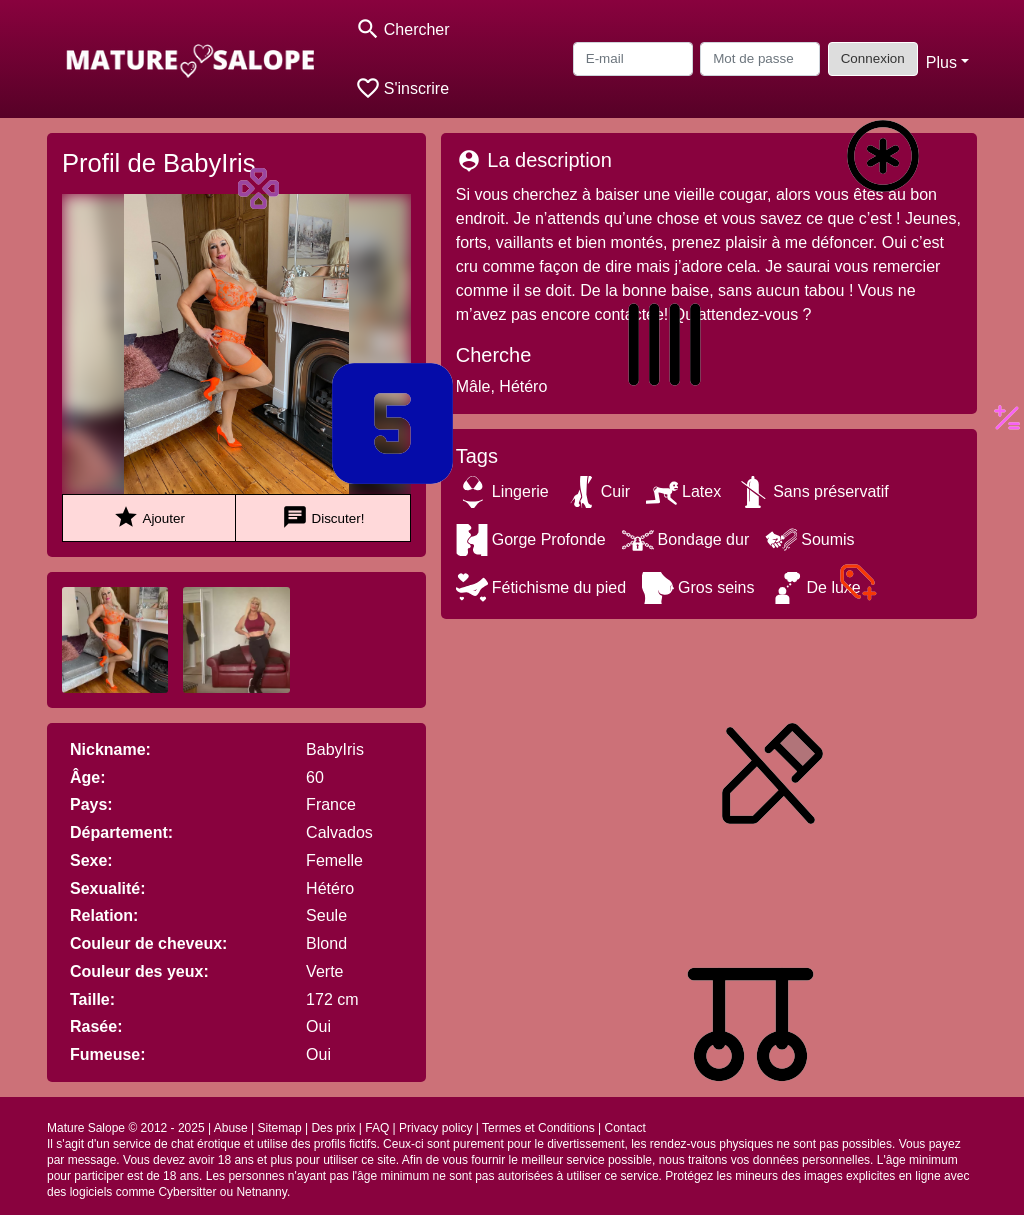  Describe the element at coordinates (392, 423) in the screenshot. I see `indicates step 5 in a numbered sequence` at that location.